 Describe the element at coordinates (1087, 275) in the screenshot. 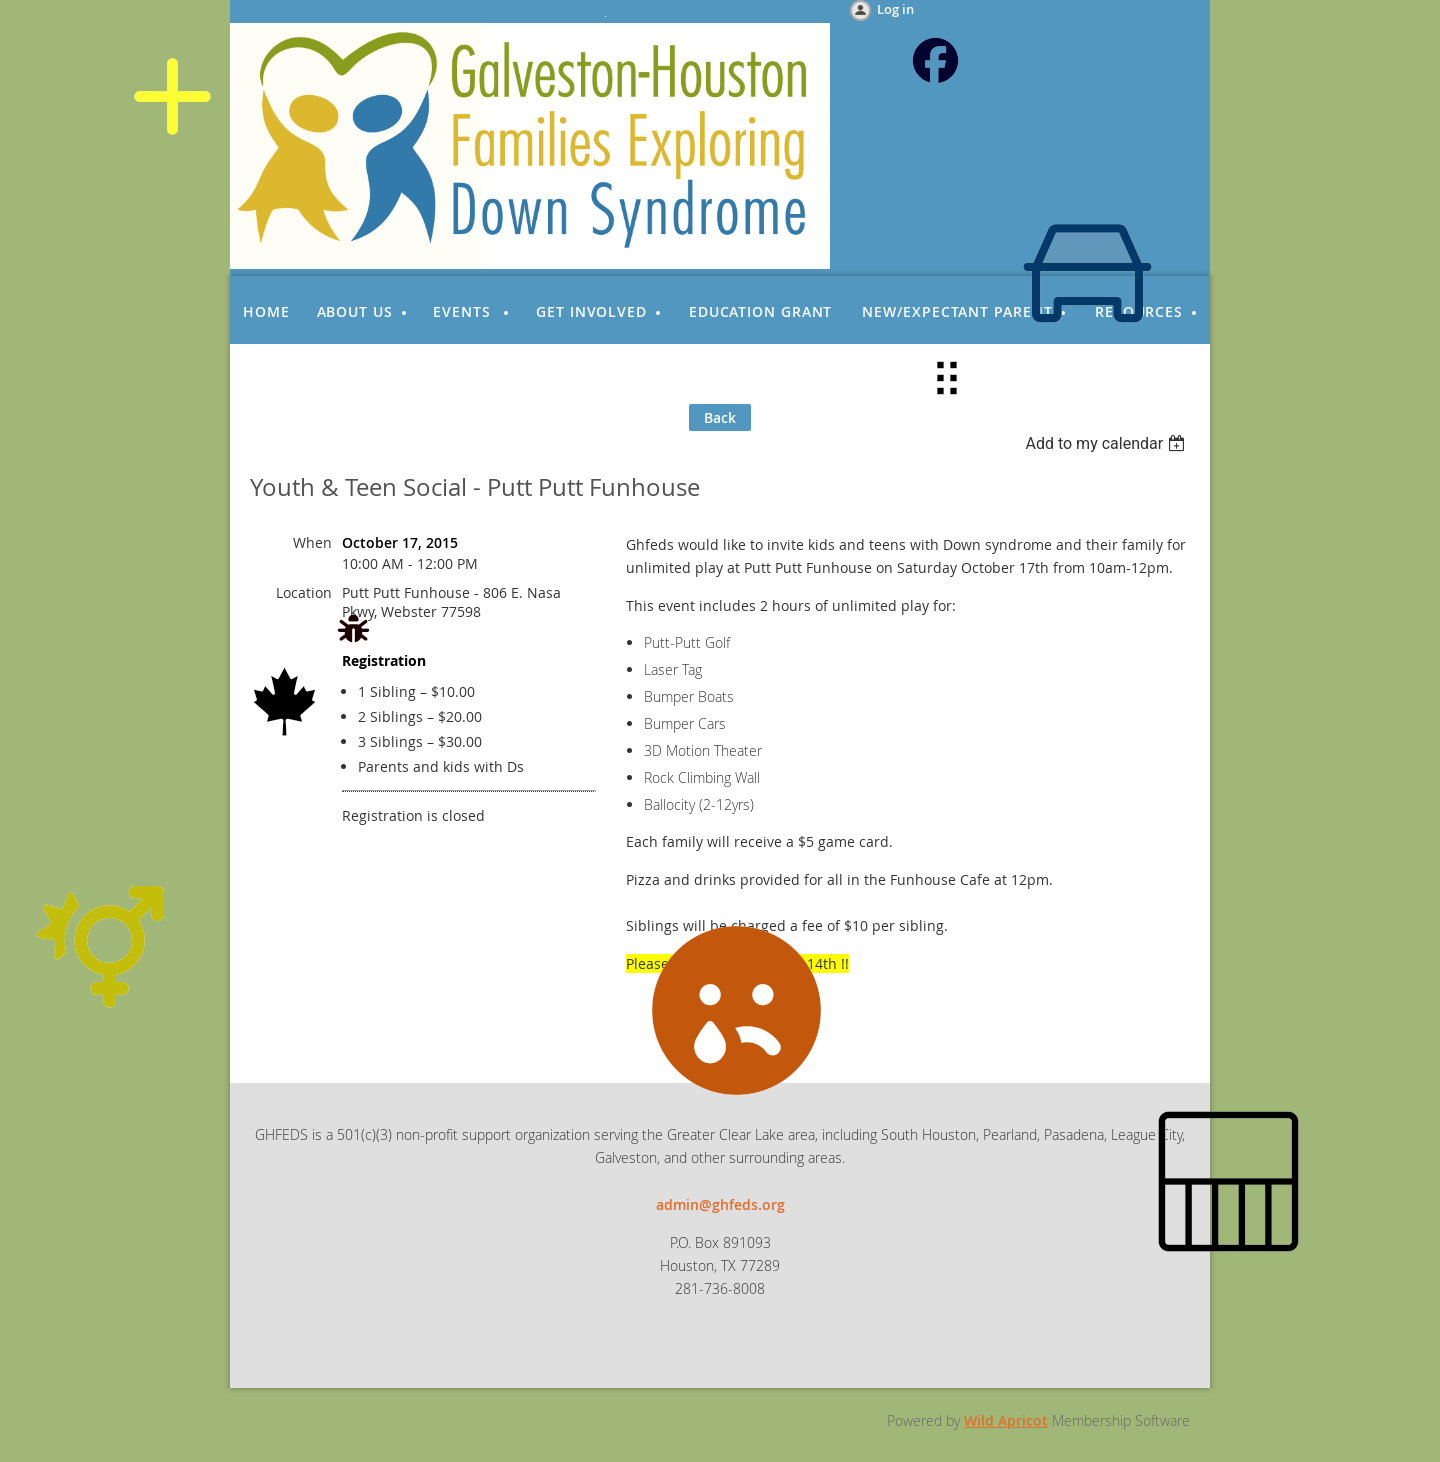

I see `access vehicle or car-related features` at that location.